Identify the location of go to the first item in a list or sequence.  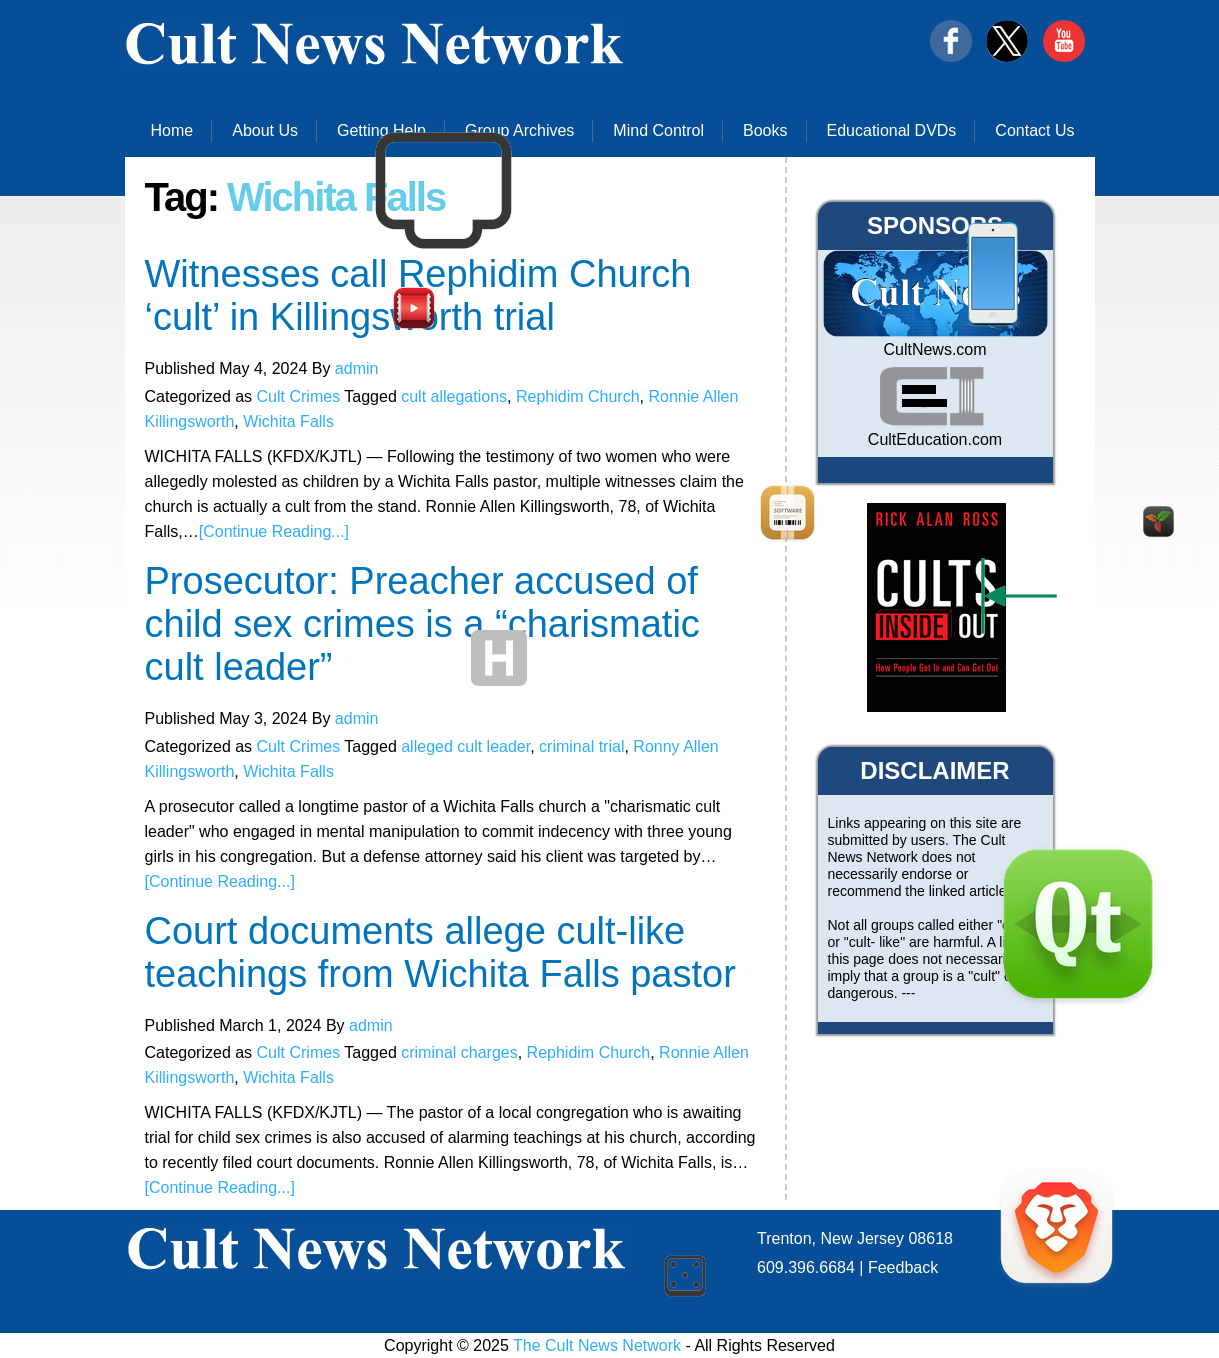
(1019, 596).